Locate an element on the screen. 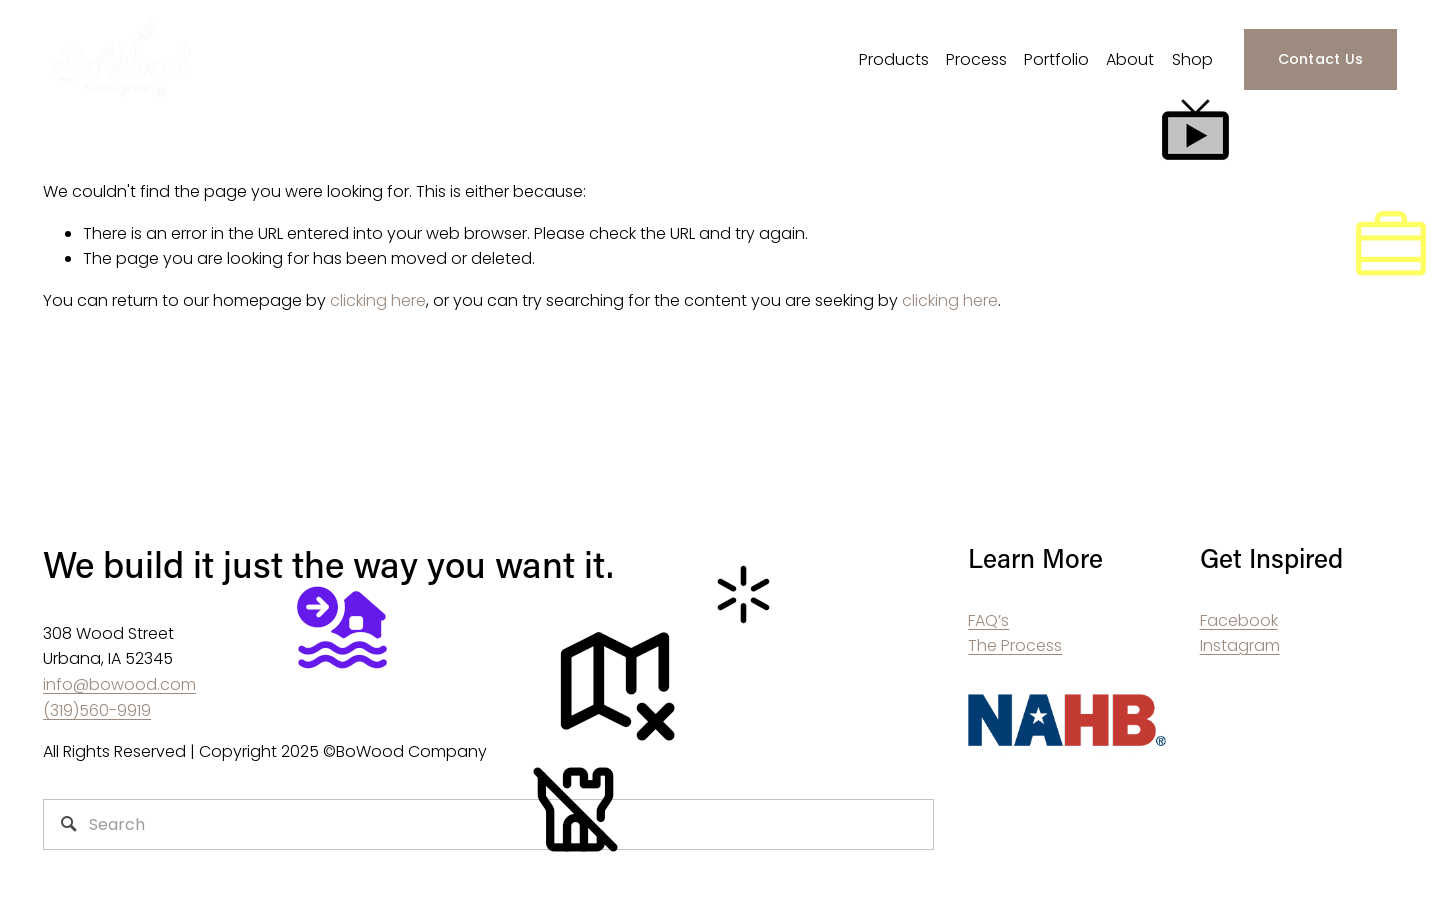 Image resolution: width=1440 pixels, height=914 pixels. walmart app or website link is located at coordinates (743, 594).